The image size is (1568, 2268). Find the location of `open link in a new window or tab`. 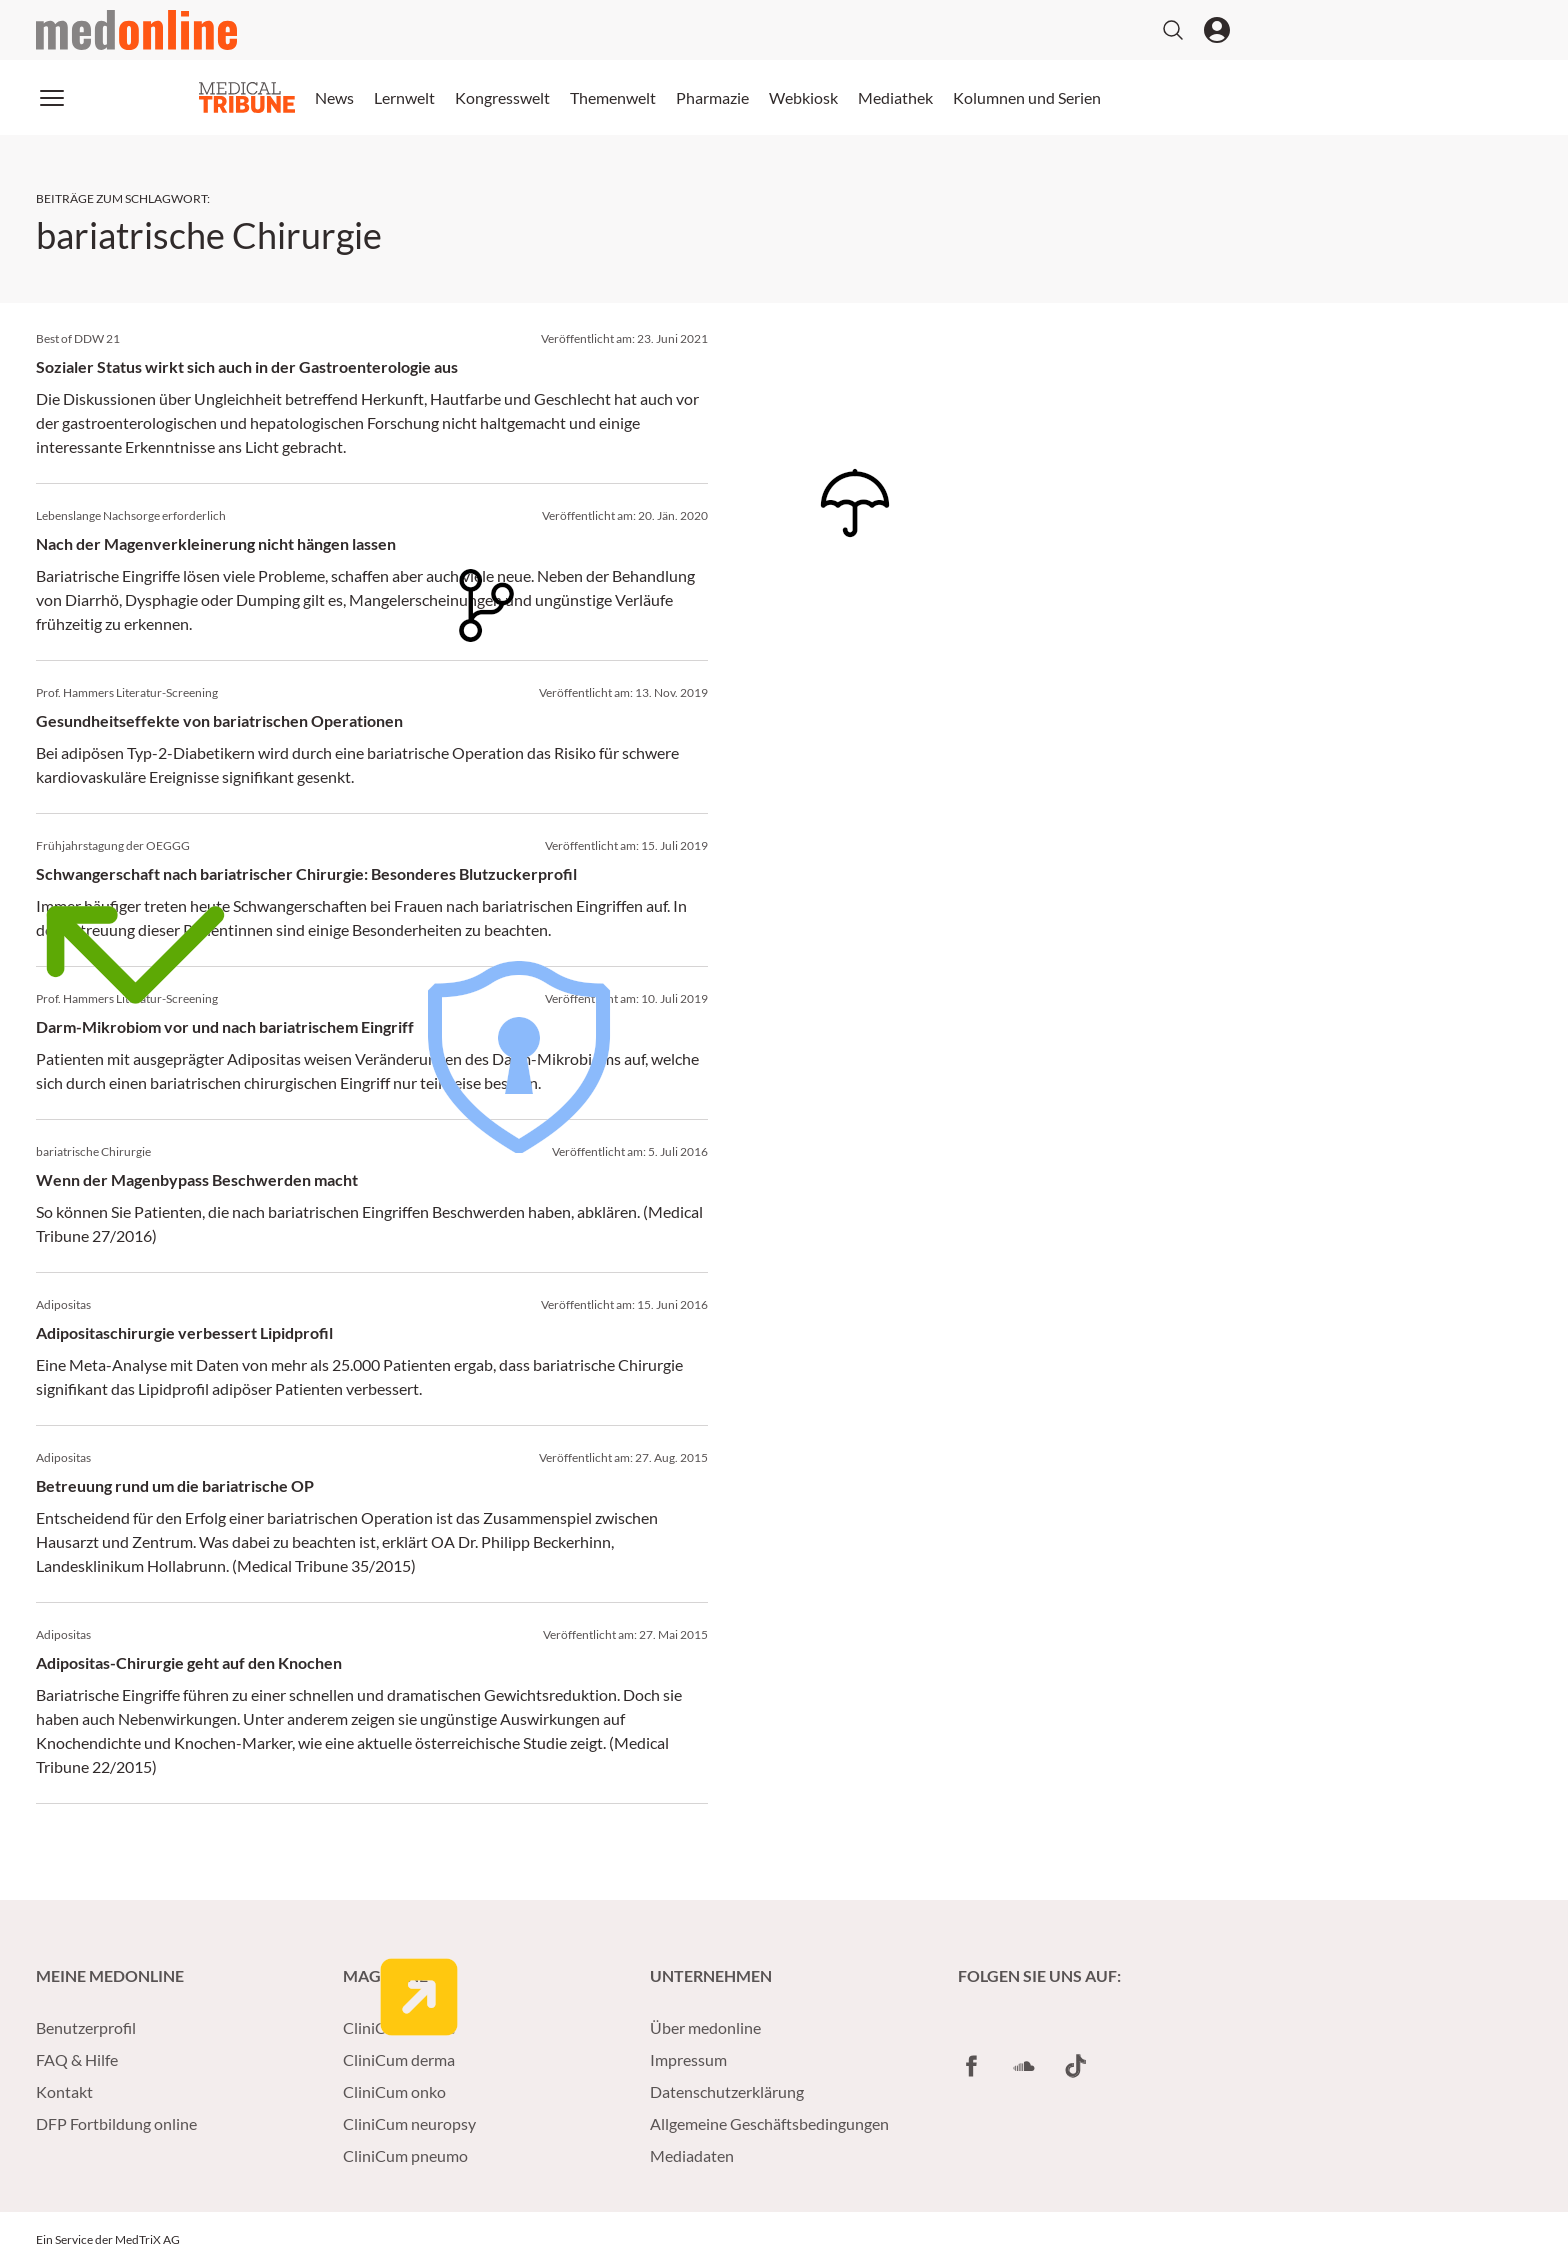

open link in a new window or tab is located at coordinates (419, 1997).